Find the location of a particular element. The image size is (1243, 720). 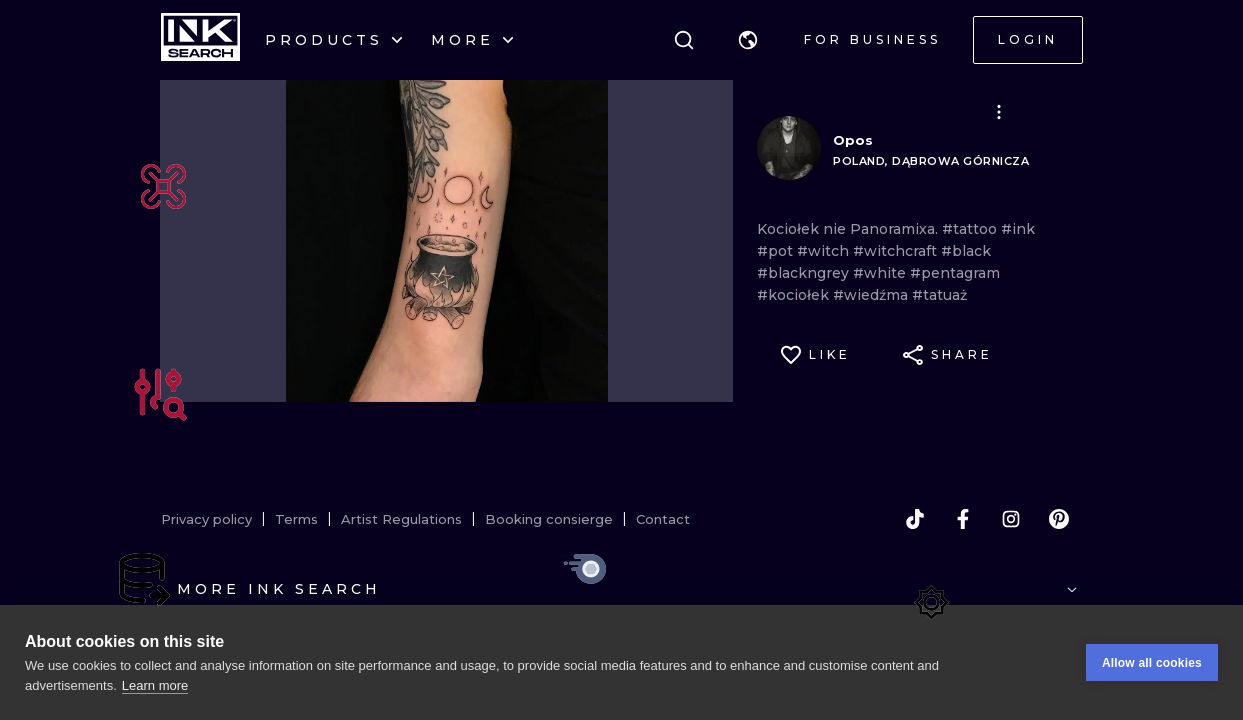

search or filter adjustment settings is located at coordinates (158, 392).